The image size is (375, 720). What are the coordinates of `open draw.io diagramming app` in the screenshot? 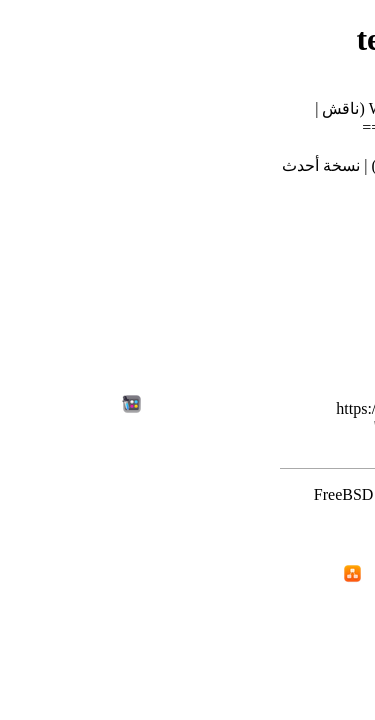 It's located at (352, 573).